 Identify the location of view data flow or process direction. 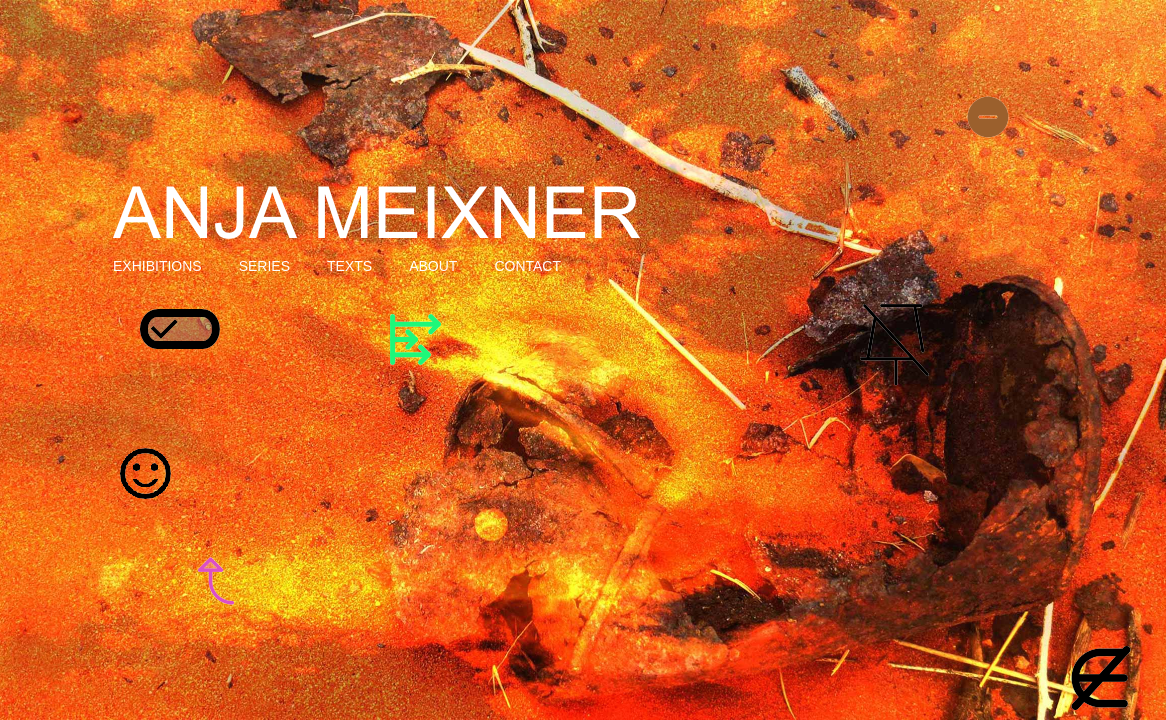
(415, 339).